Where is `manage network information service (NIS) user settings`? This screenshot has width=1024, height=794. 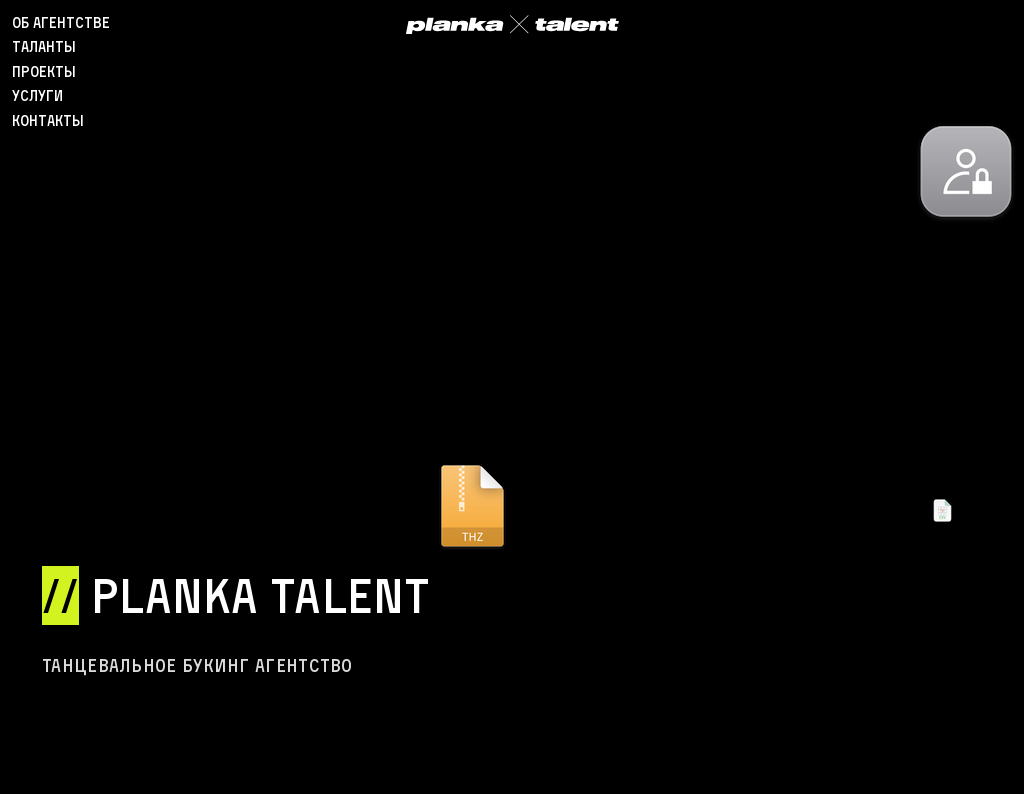 manage network information service (NIS) user settings is located at coordinates (966, 173).